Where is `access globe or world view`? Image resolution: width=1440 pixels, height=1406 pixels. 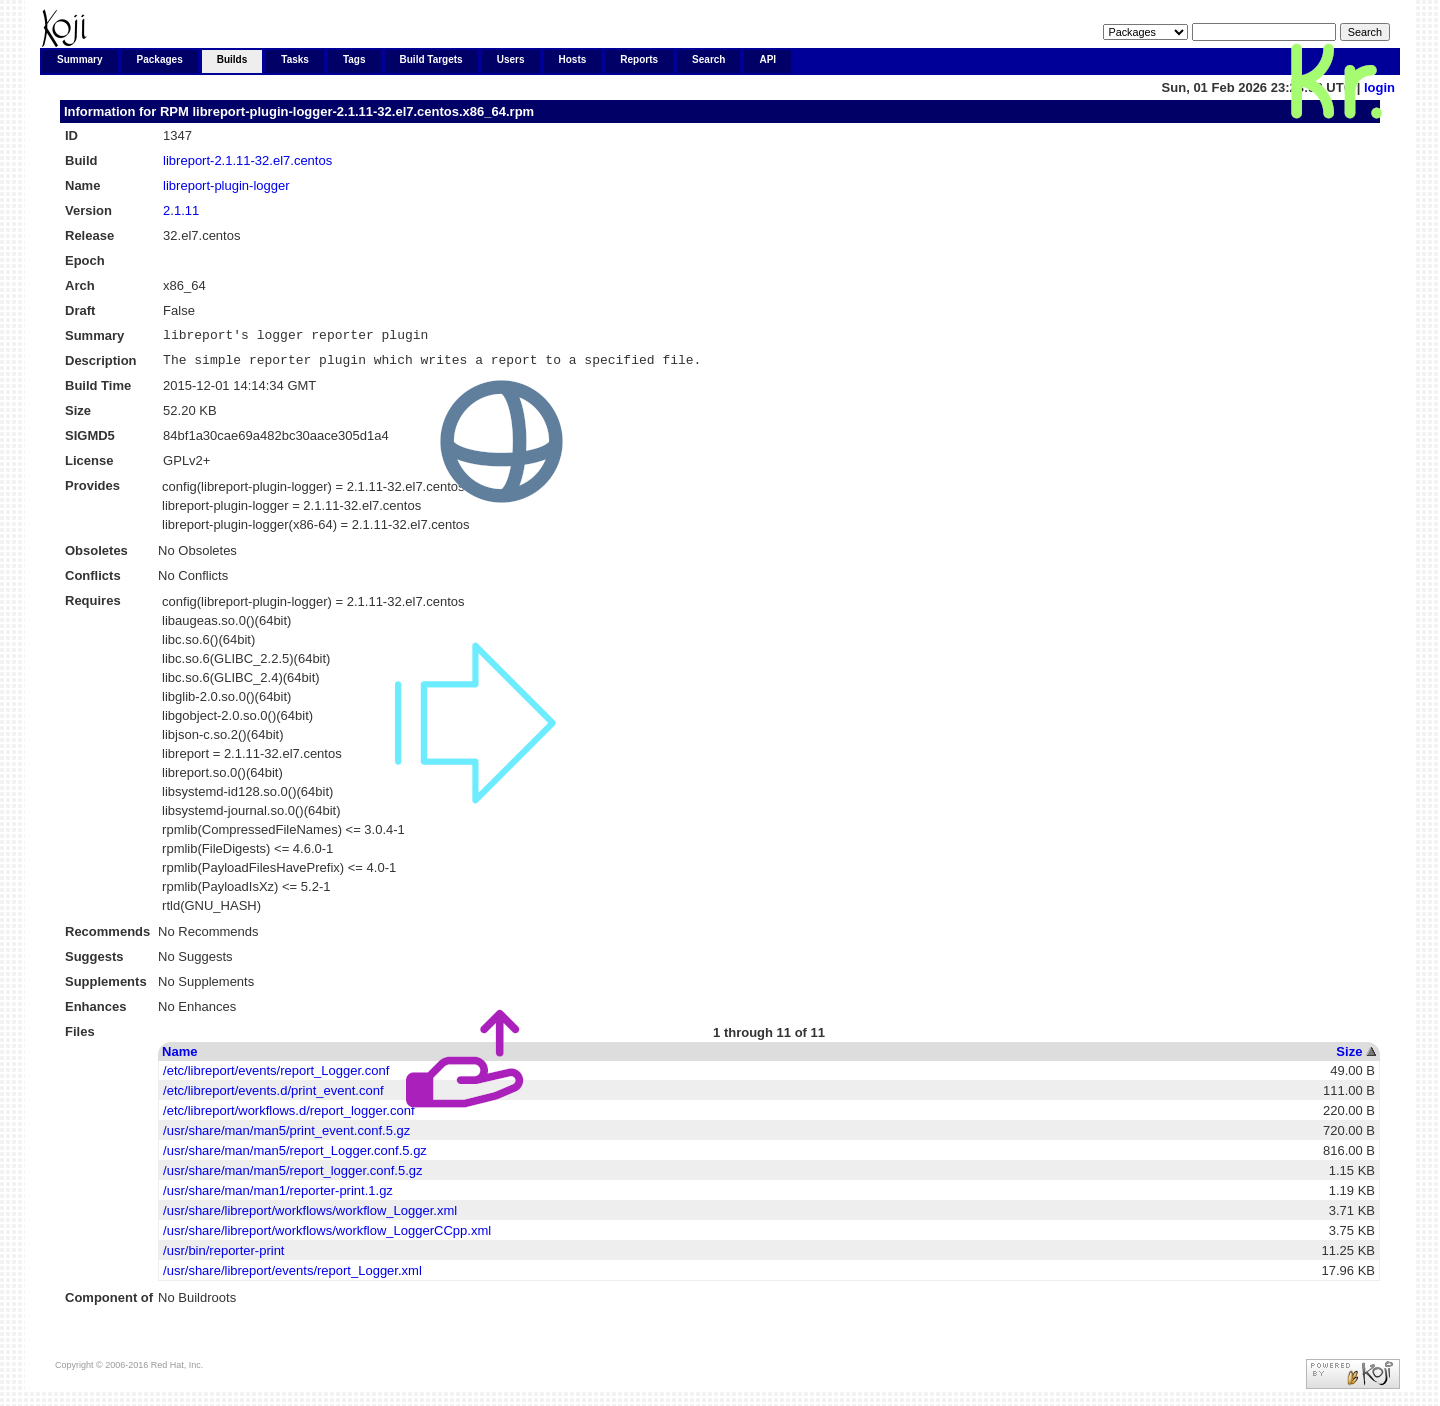 access globe or world view is located at coordinates (501, 441).